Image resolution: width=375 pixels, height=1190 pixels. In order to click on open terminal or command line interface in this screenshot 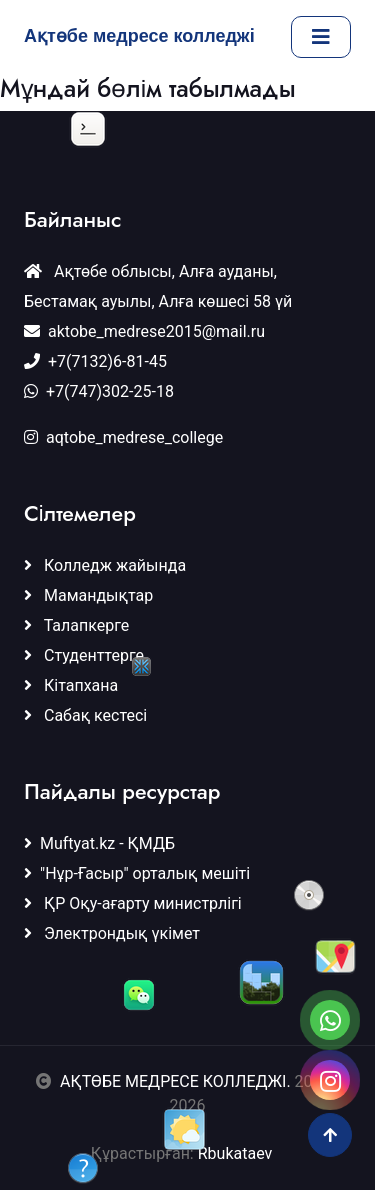, I will do `click(88, 129)`.